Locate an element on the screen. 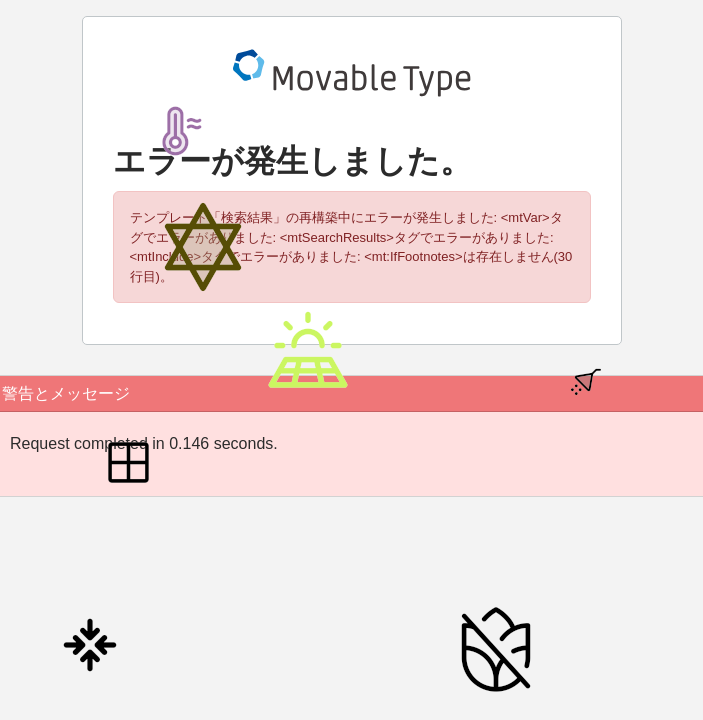 The width and height of the screenshot is (703, 720). indicates jewish or hebrew-related content is located at coordinates (203, 247).